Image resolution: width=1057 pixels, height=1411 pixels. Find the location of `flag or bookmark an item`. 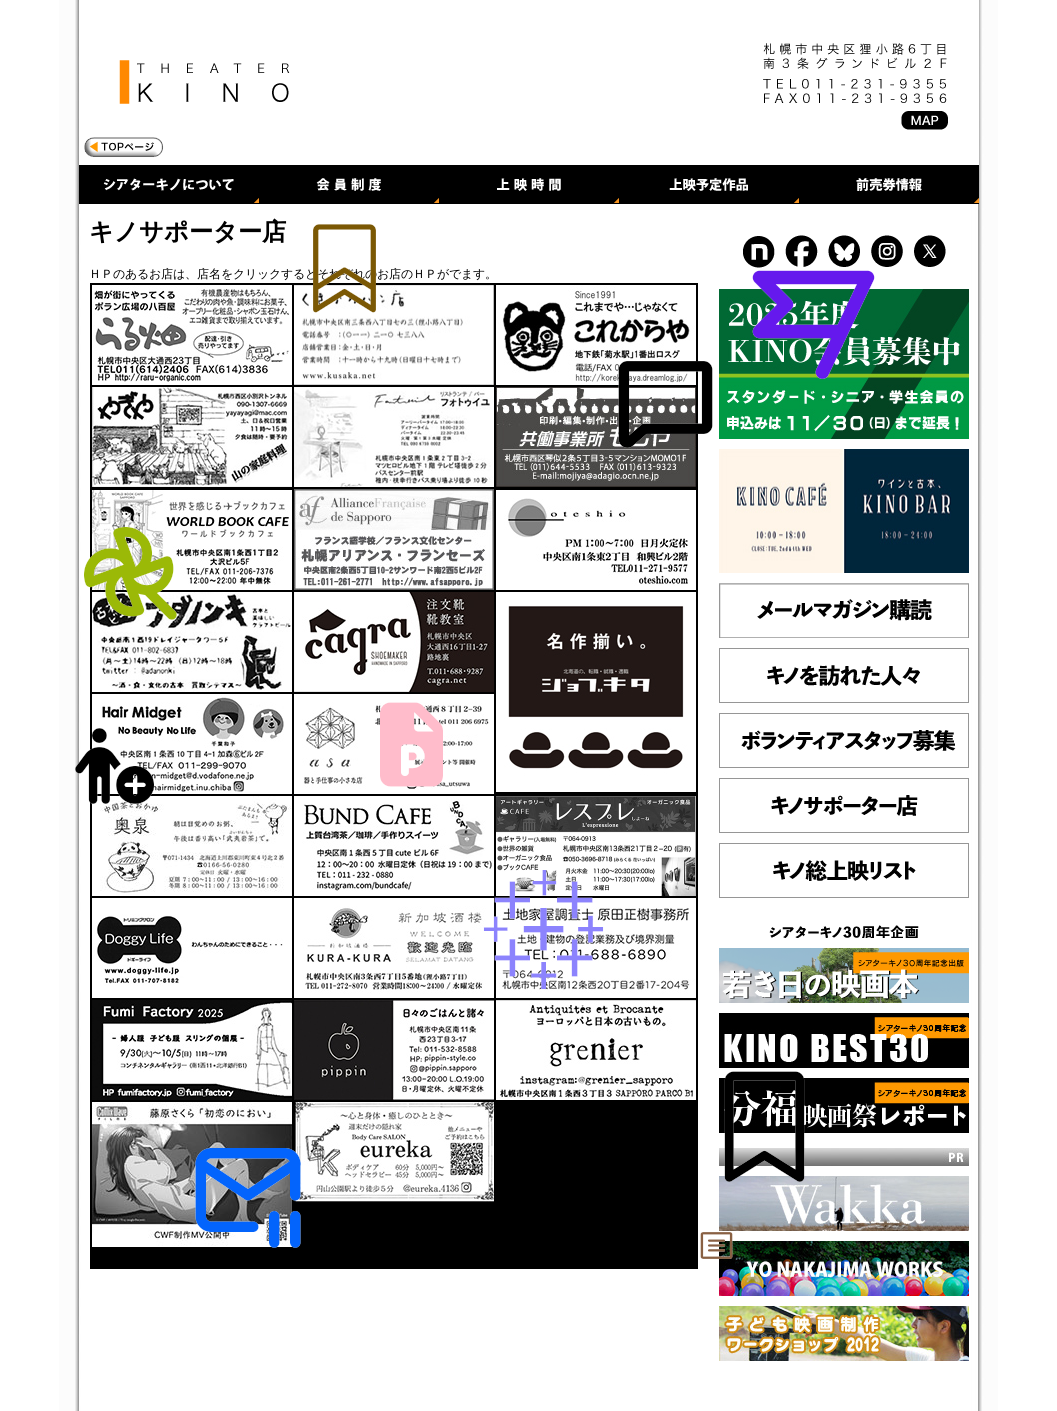

flag or bookmark an item is located at coordinates (809, 318).